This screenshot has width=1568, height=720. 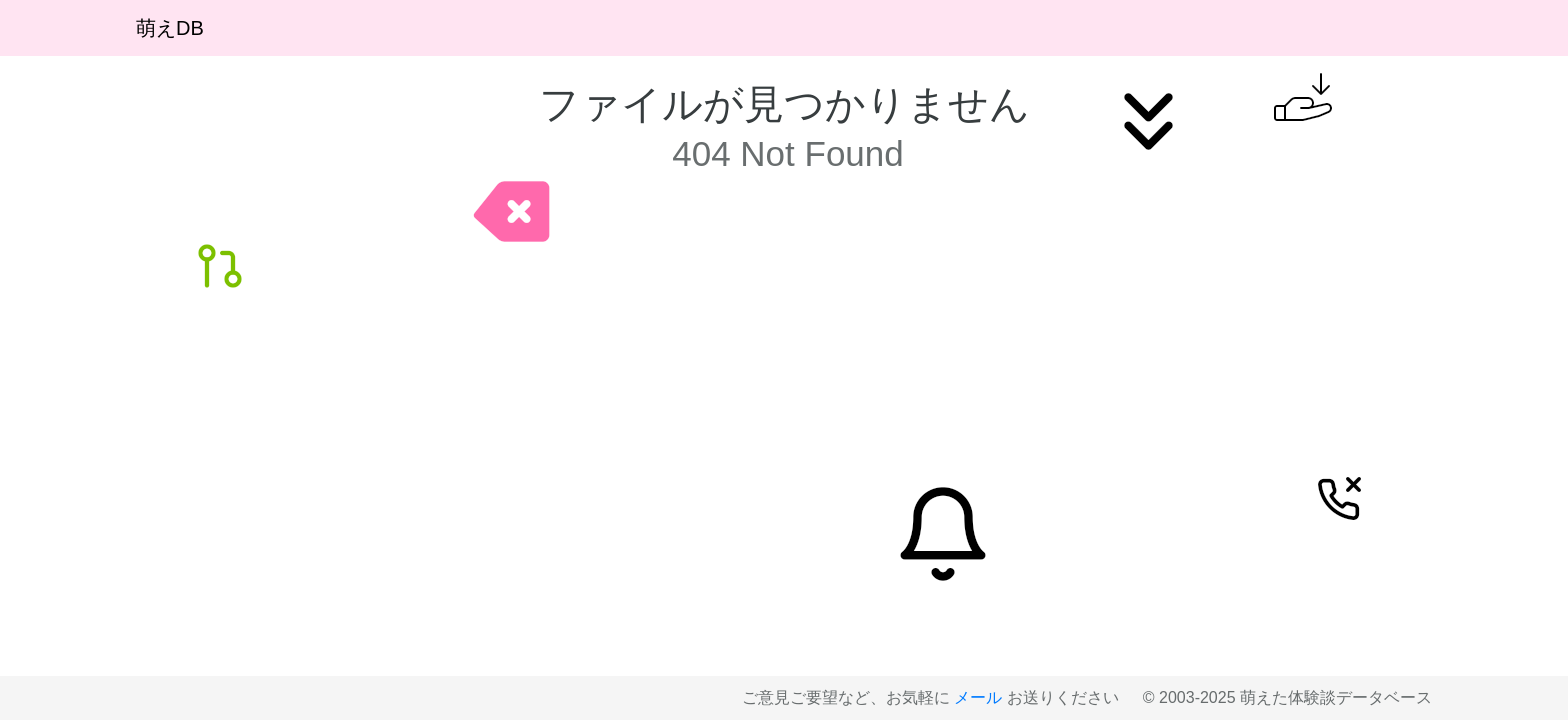 I want to click on indicates a missed phone call, so click(x=1338, y=499).